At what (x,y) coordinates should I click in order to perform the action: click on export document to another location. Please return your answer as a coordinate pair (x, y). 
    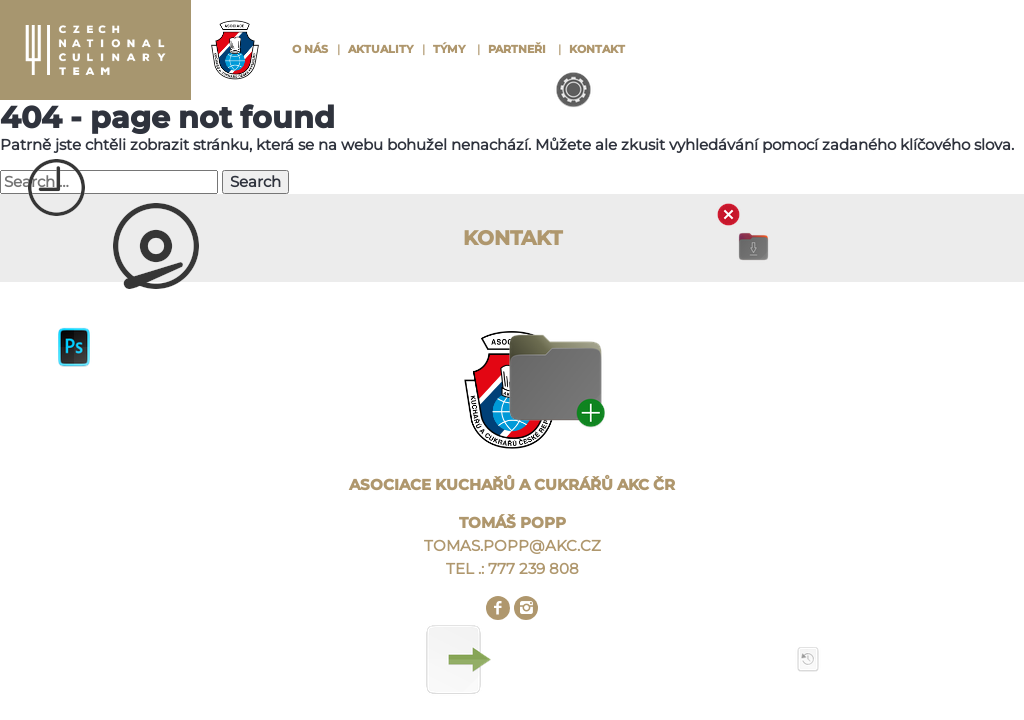
    Looking at the image, I should click on (453, 659).